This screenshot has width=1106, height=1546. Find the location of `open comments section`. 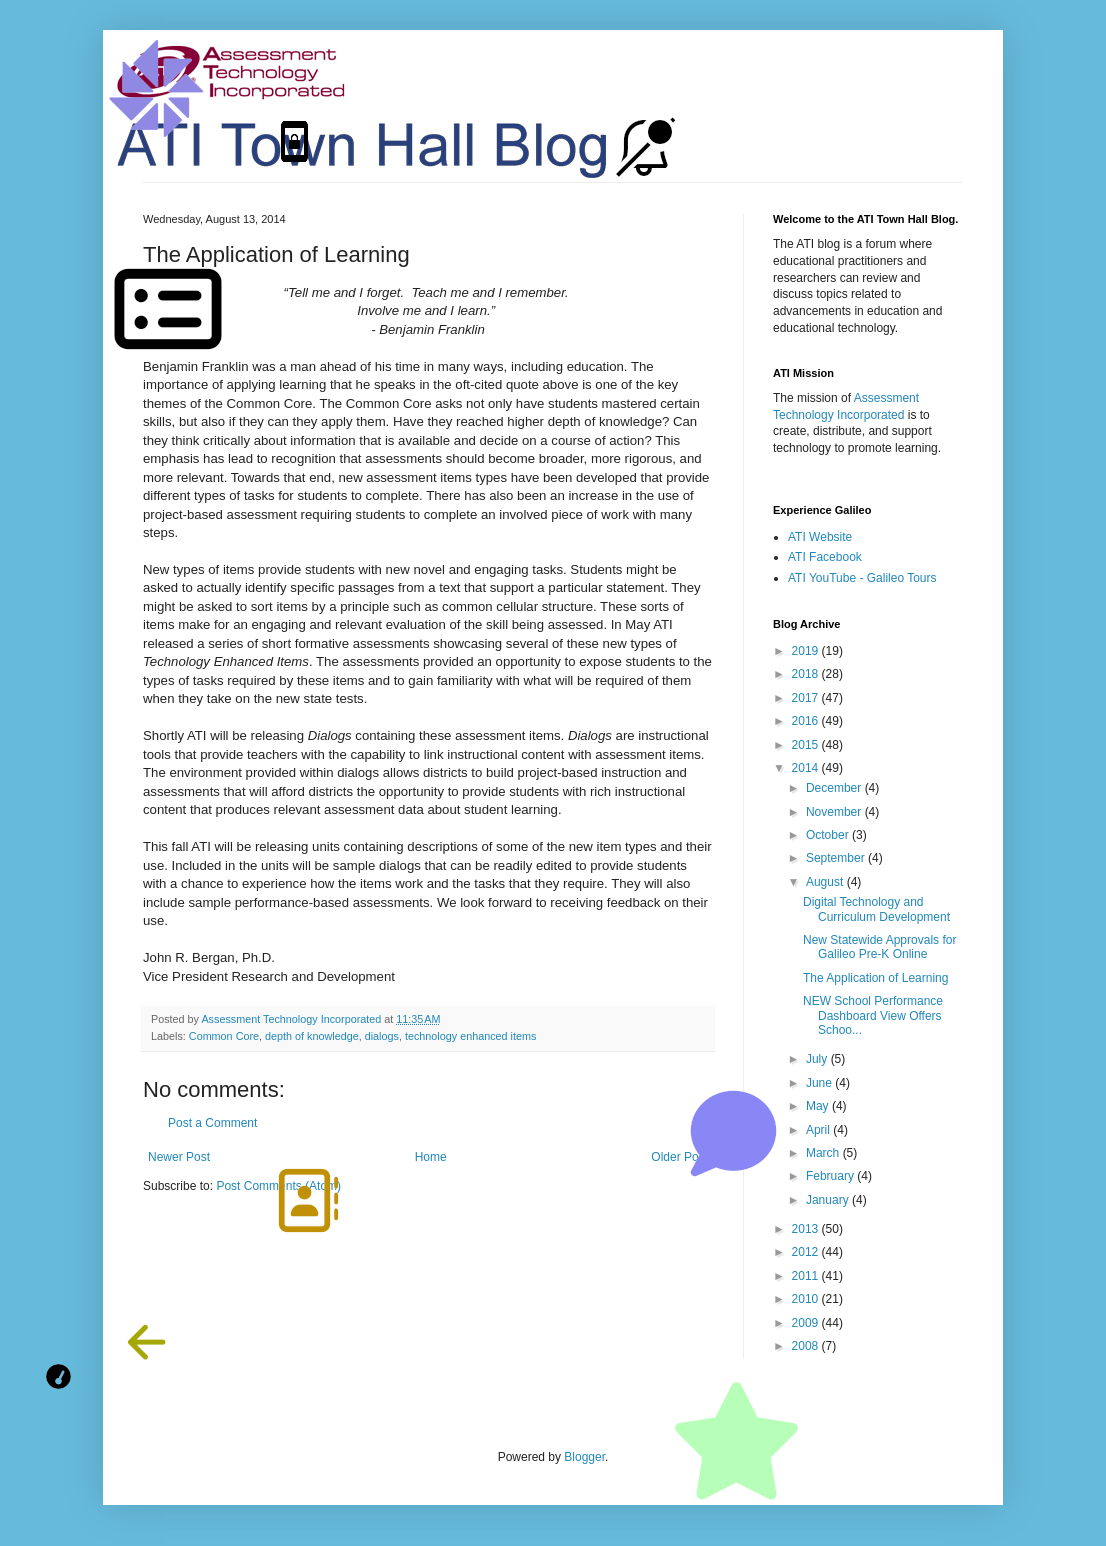

open comments section is located at coordinates (733, 1133).